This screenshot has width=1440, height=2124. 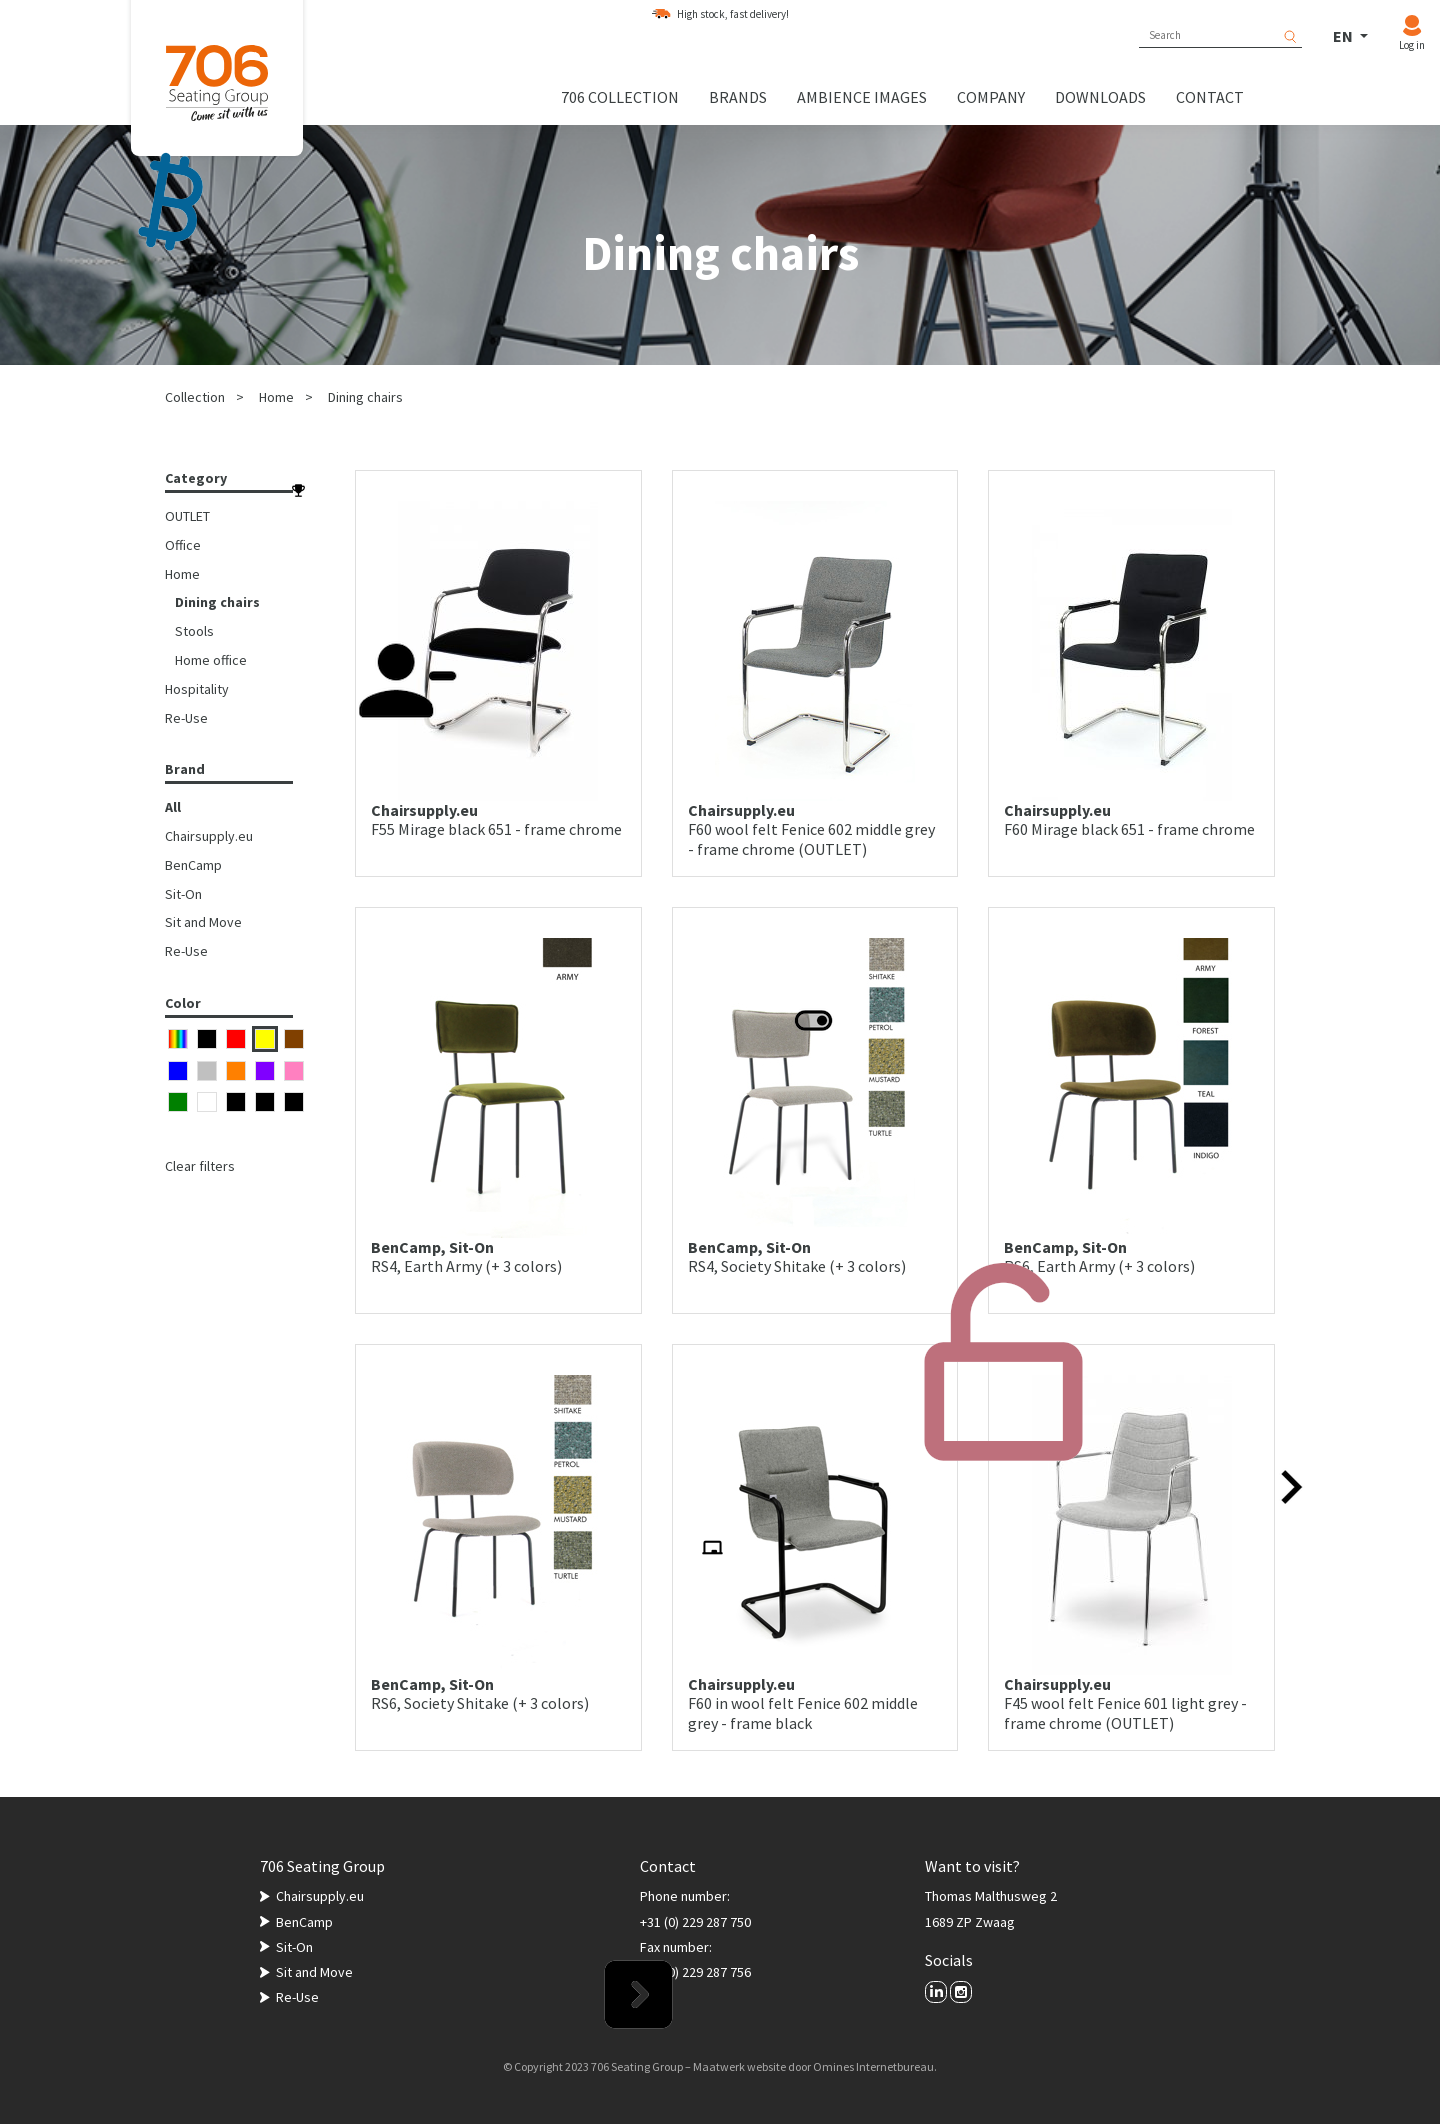 What do you see at coordinates (638, 1994) in the screenshot?
I see `navigate to the next item or screen` at bounding box center [638, 1994].